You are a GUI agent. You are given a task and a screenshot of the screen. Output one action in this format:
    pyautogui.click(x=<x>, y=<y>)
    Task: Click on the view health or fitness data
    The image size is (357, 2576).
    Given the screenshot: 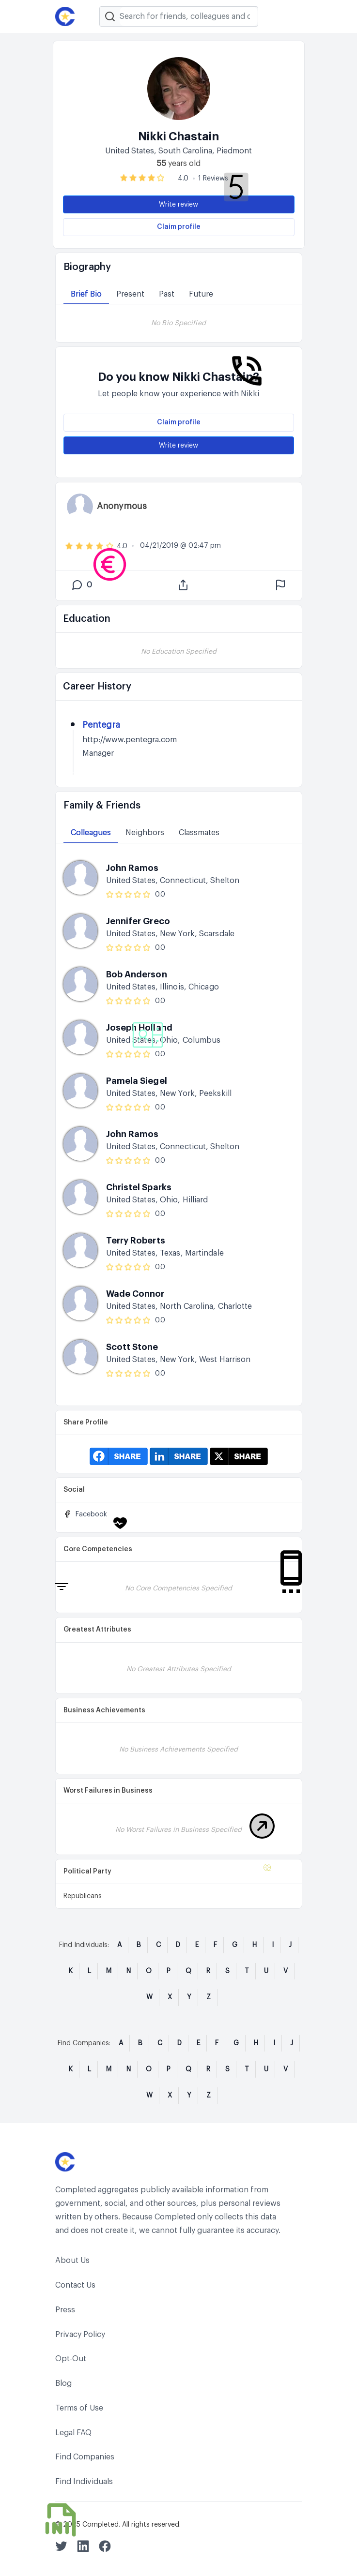 What is the action you would take?
    pyautogui.click(x=120, y=1523)
    